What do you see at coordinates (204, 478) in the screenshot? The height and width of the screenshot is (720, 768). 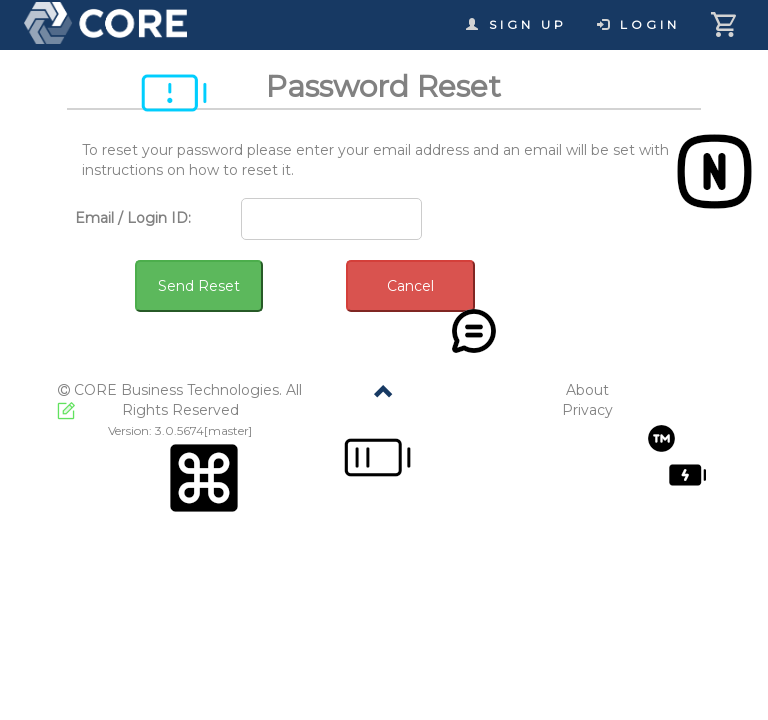 I see `command key modifier for keyboard shortcuts` at bounding box center [204, 478].